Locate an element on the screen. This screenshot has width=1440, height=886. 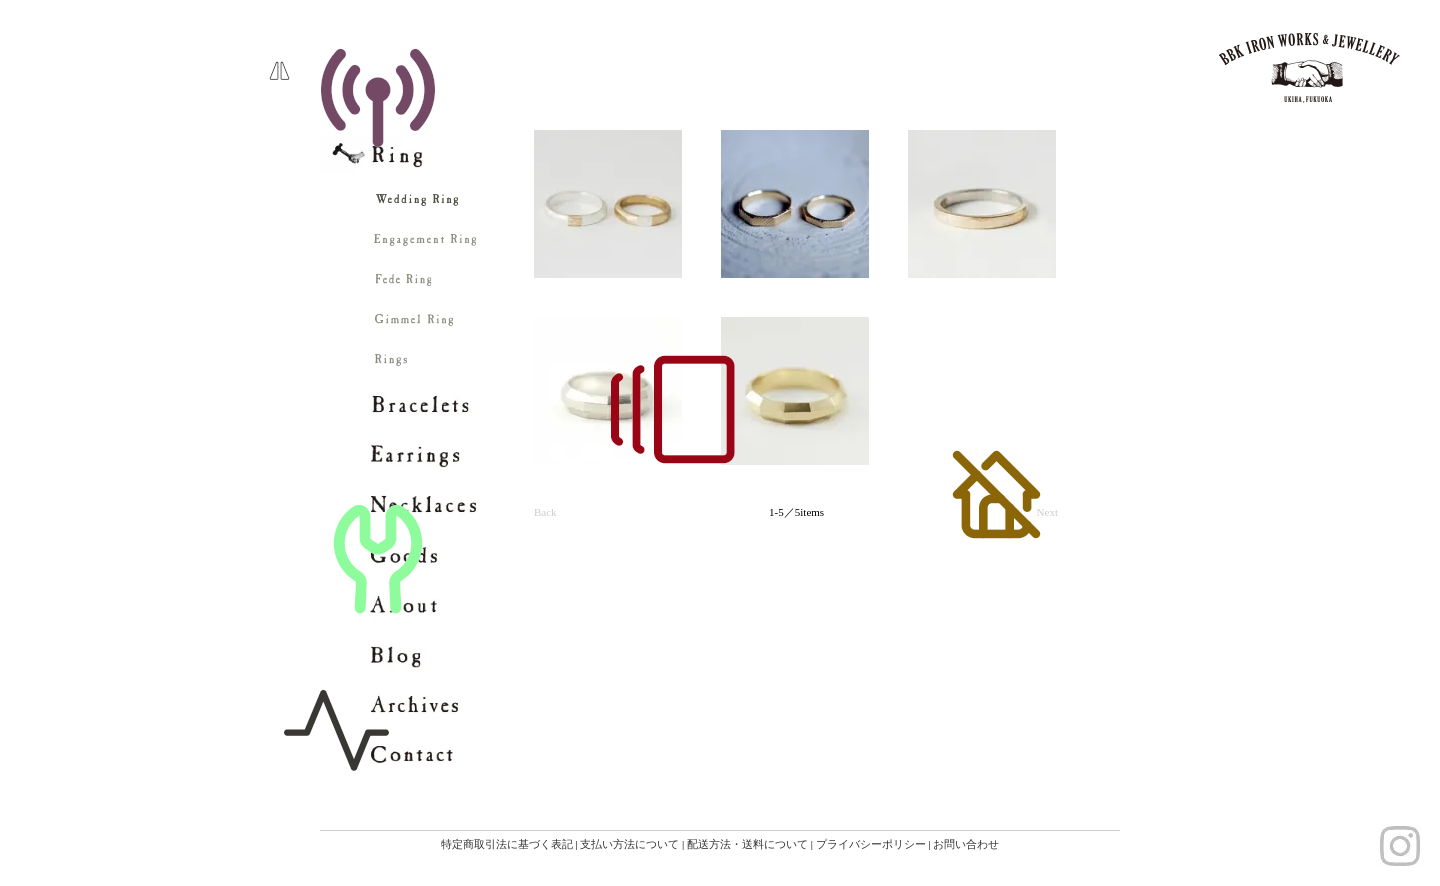
home feature is currently disabled is located at coordinates (996, 494).